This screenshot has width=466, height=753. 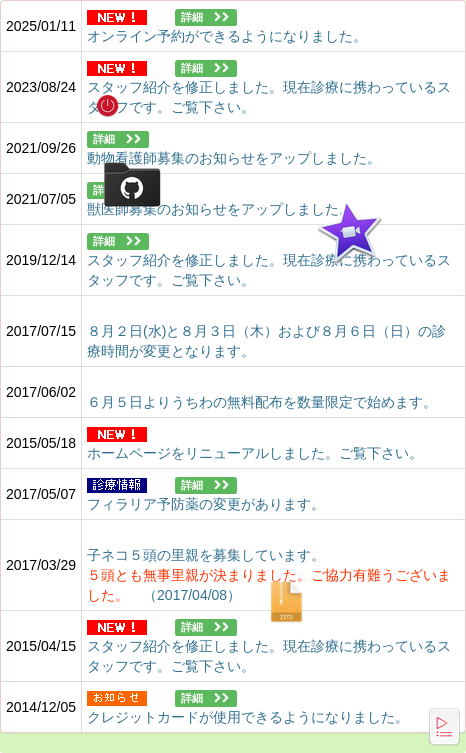 I want to click on an audio playlist file, so click(x=444, y=726).